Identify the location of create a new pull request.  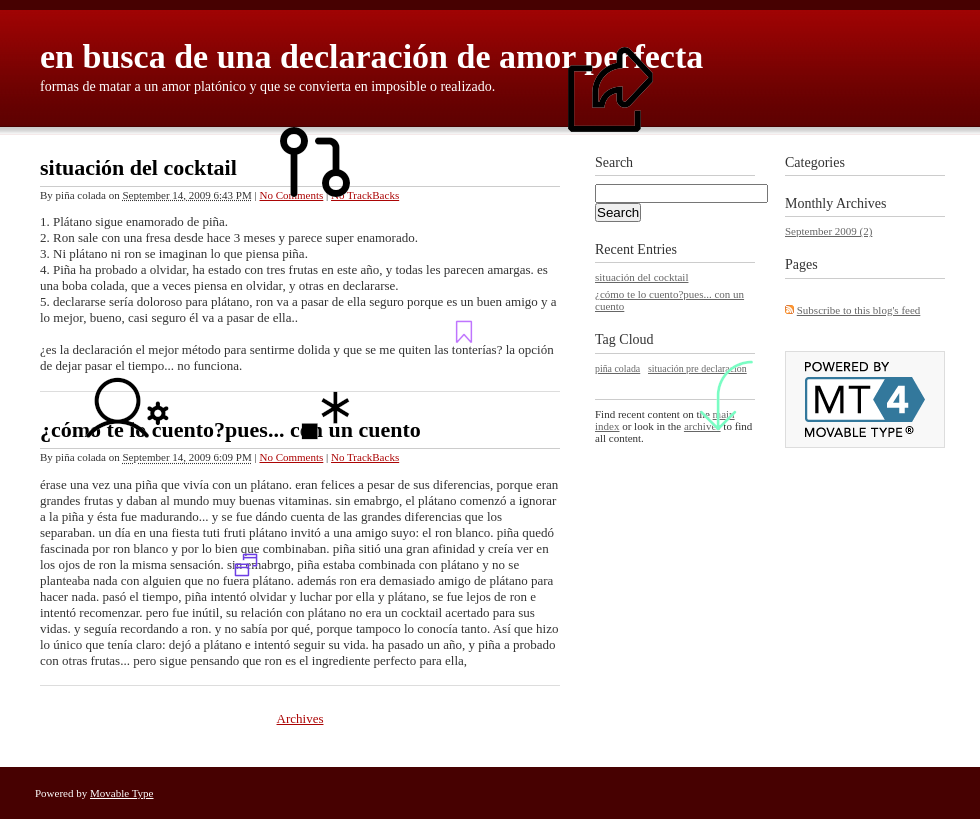
(315, 162).